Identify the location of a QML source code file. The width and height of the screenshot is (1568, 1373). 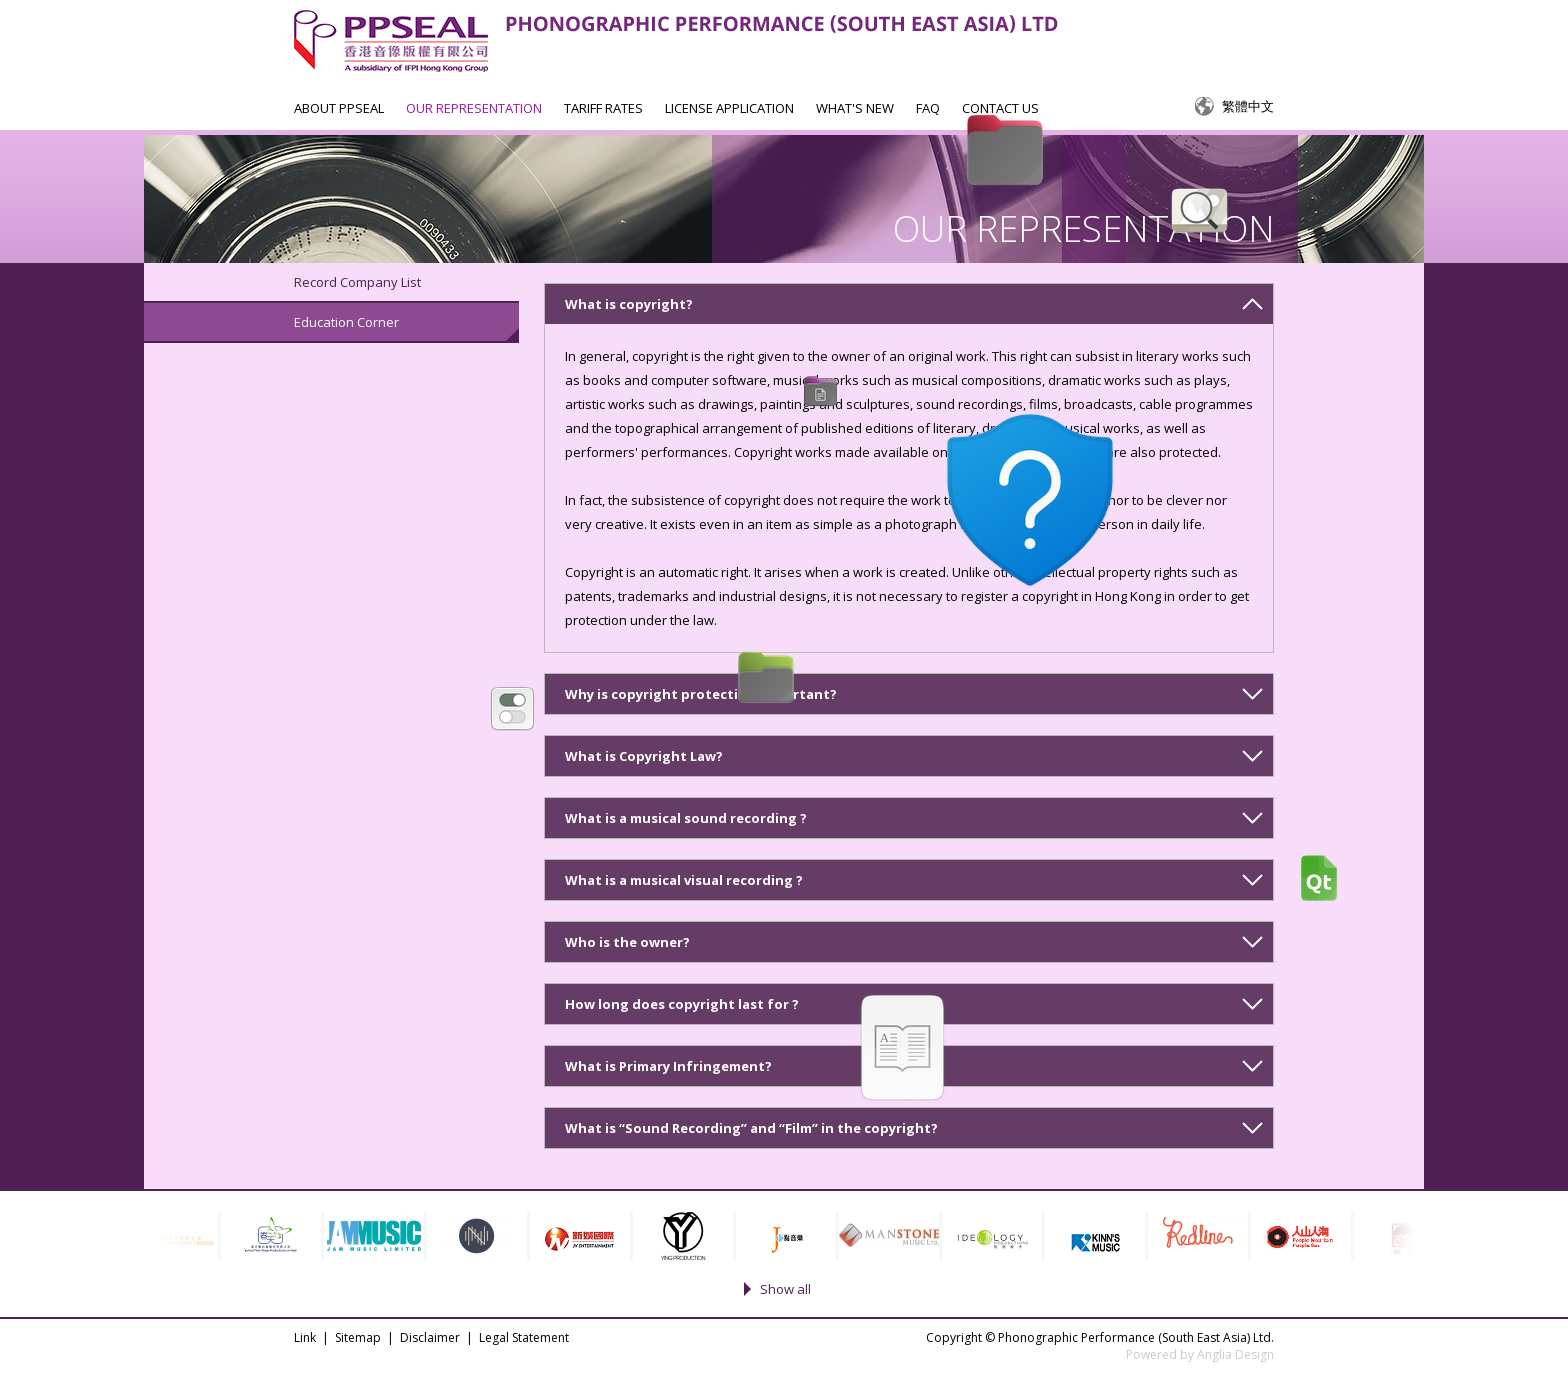
(1319, 878).